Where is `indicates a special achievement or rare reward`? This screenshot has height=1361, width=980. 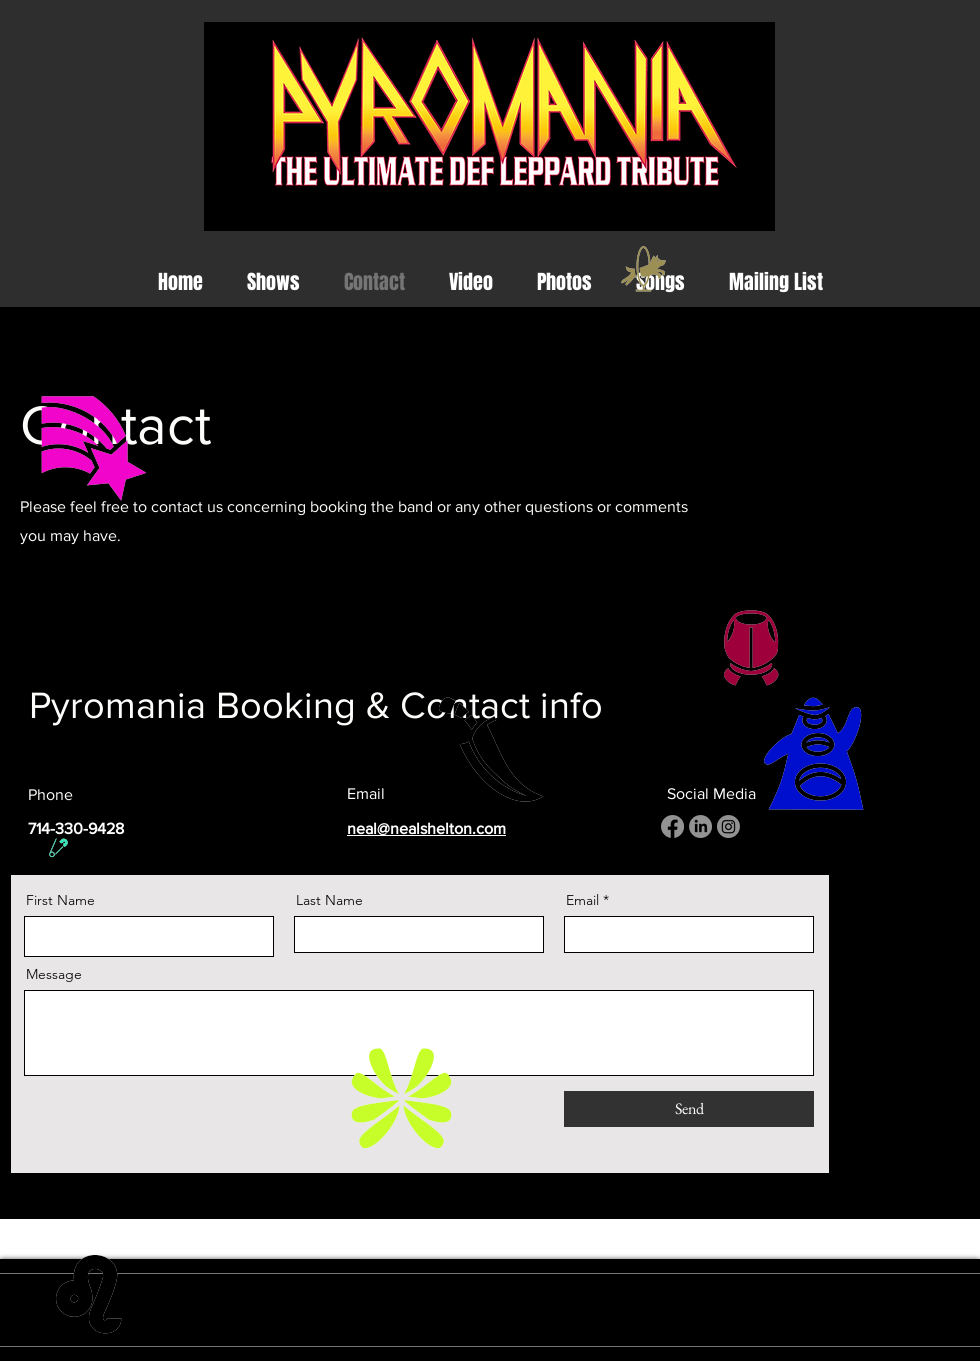 indicates a special achievement or rare reward is located at coordinates (97, 451).